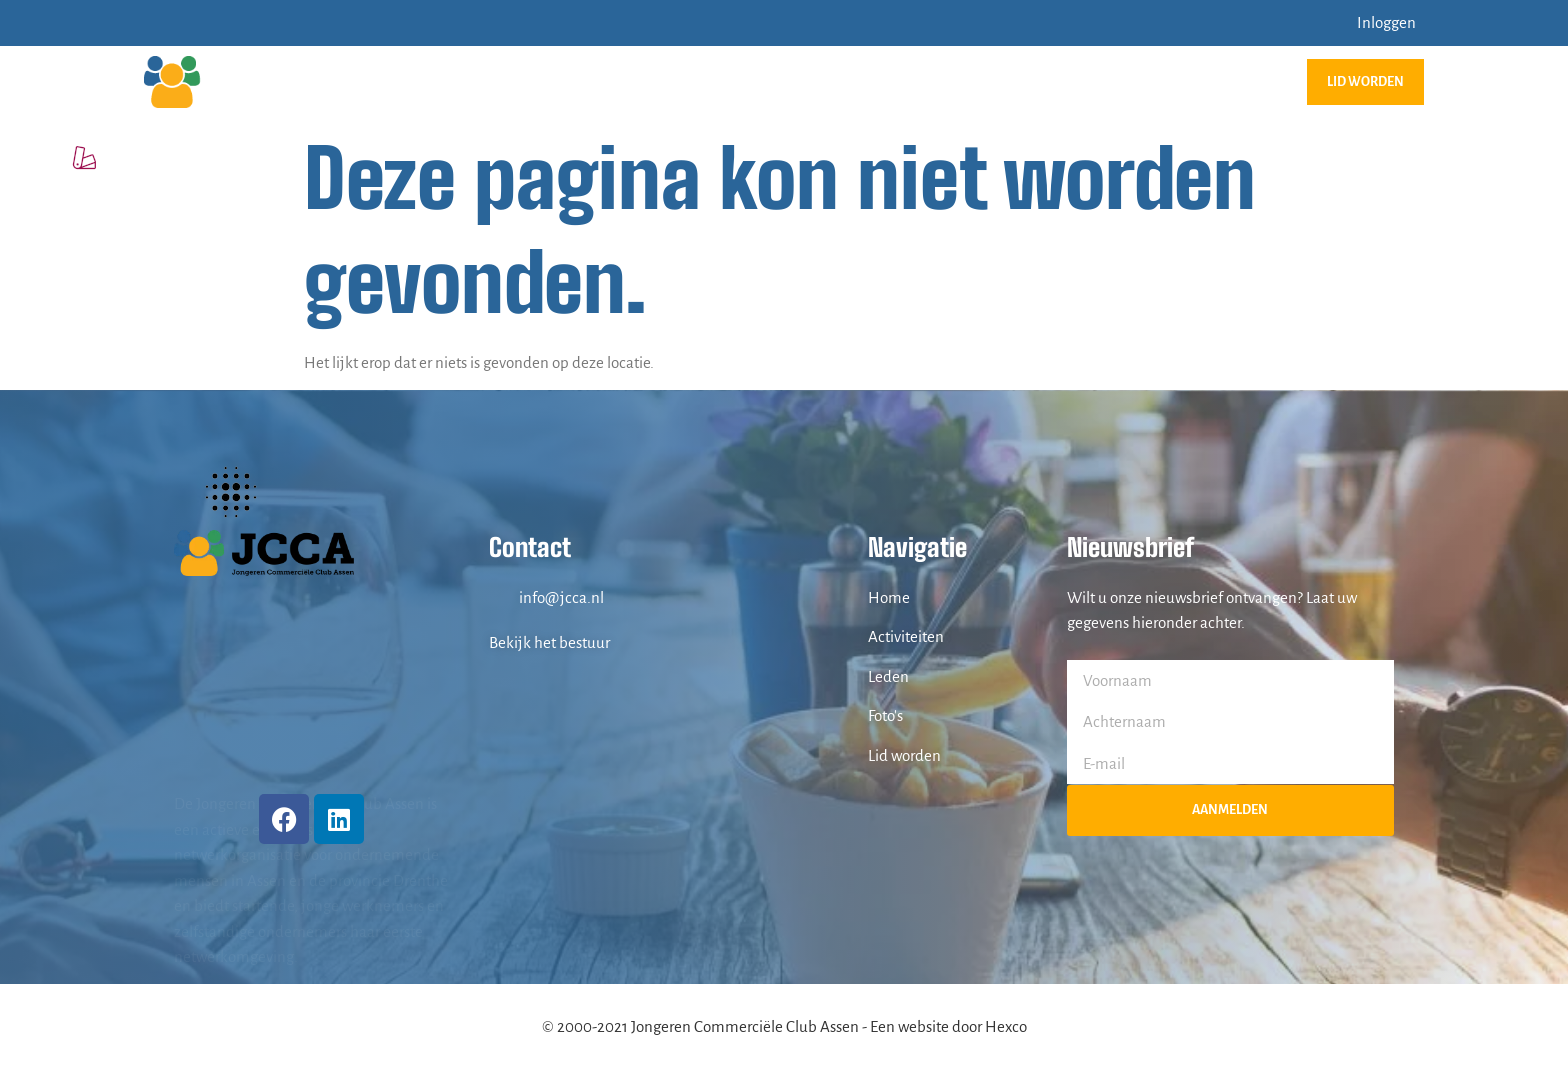  I want to click on apply blur effect to image, so click(231, 492).